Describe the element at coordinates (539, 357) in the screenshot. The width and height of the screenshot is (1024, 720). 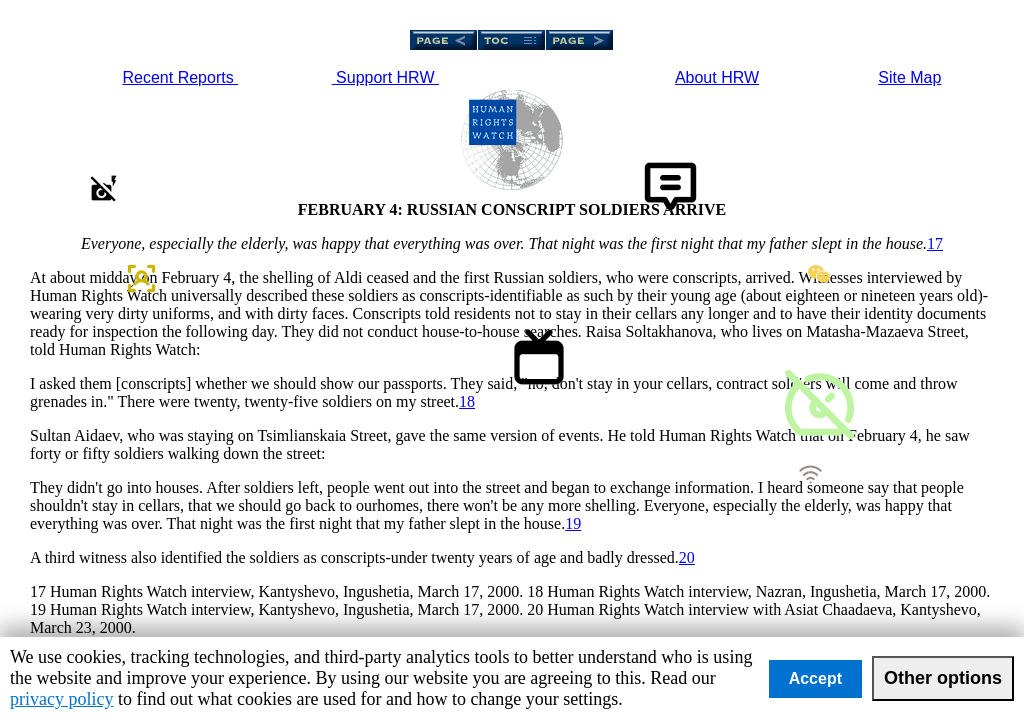
I see `access tv or video streaming` at that location.